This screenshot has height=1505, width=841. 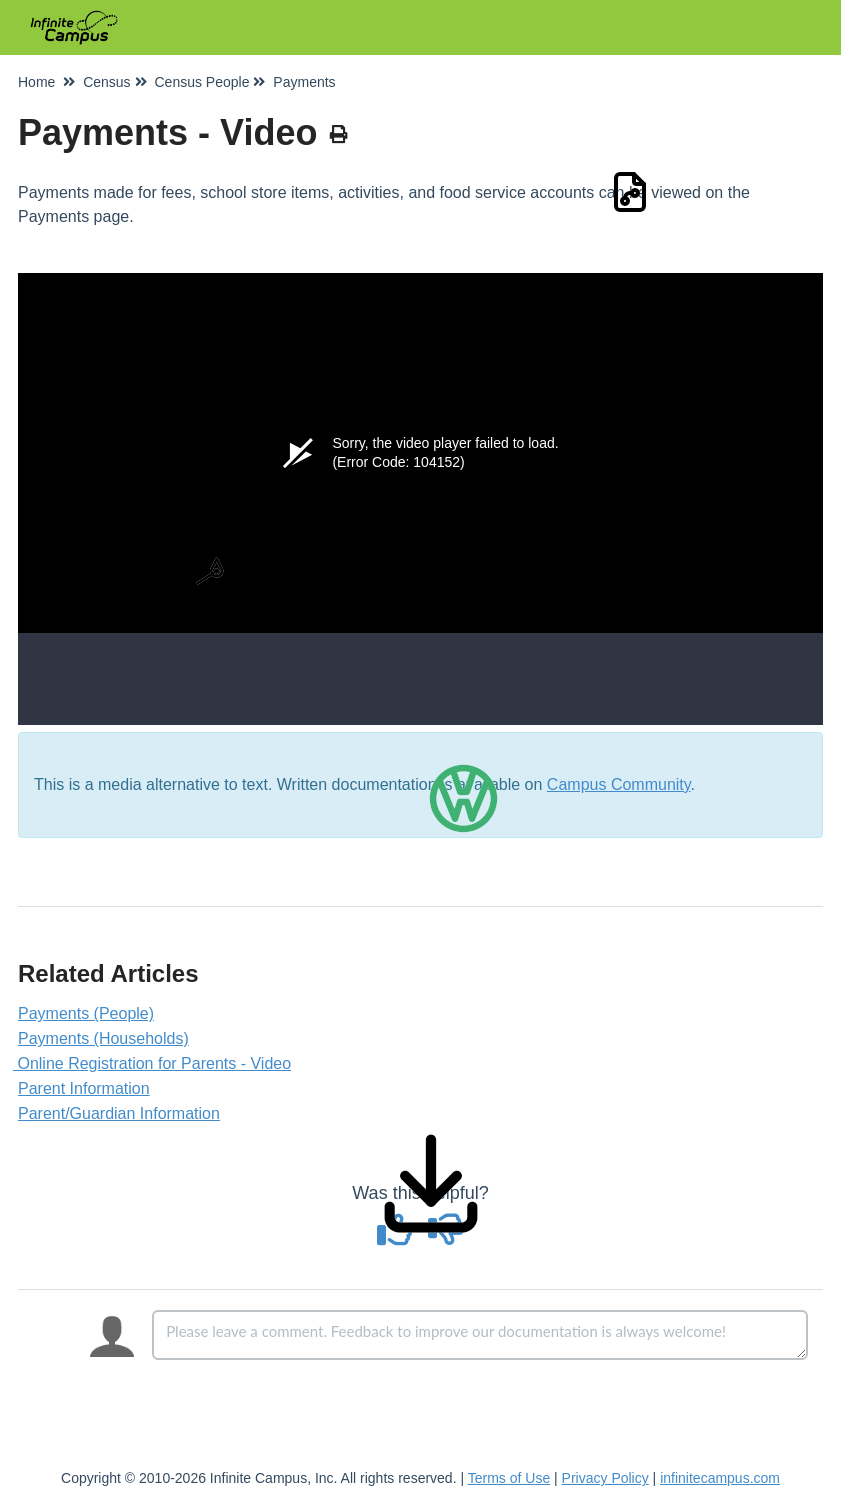 I want to click on download a file to your device, so click(x=431, y=1181).